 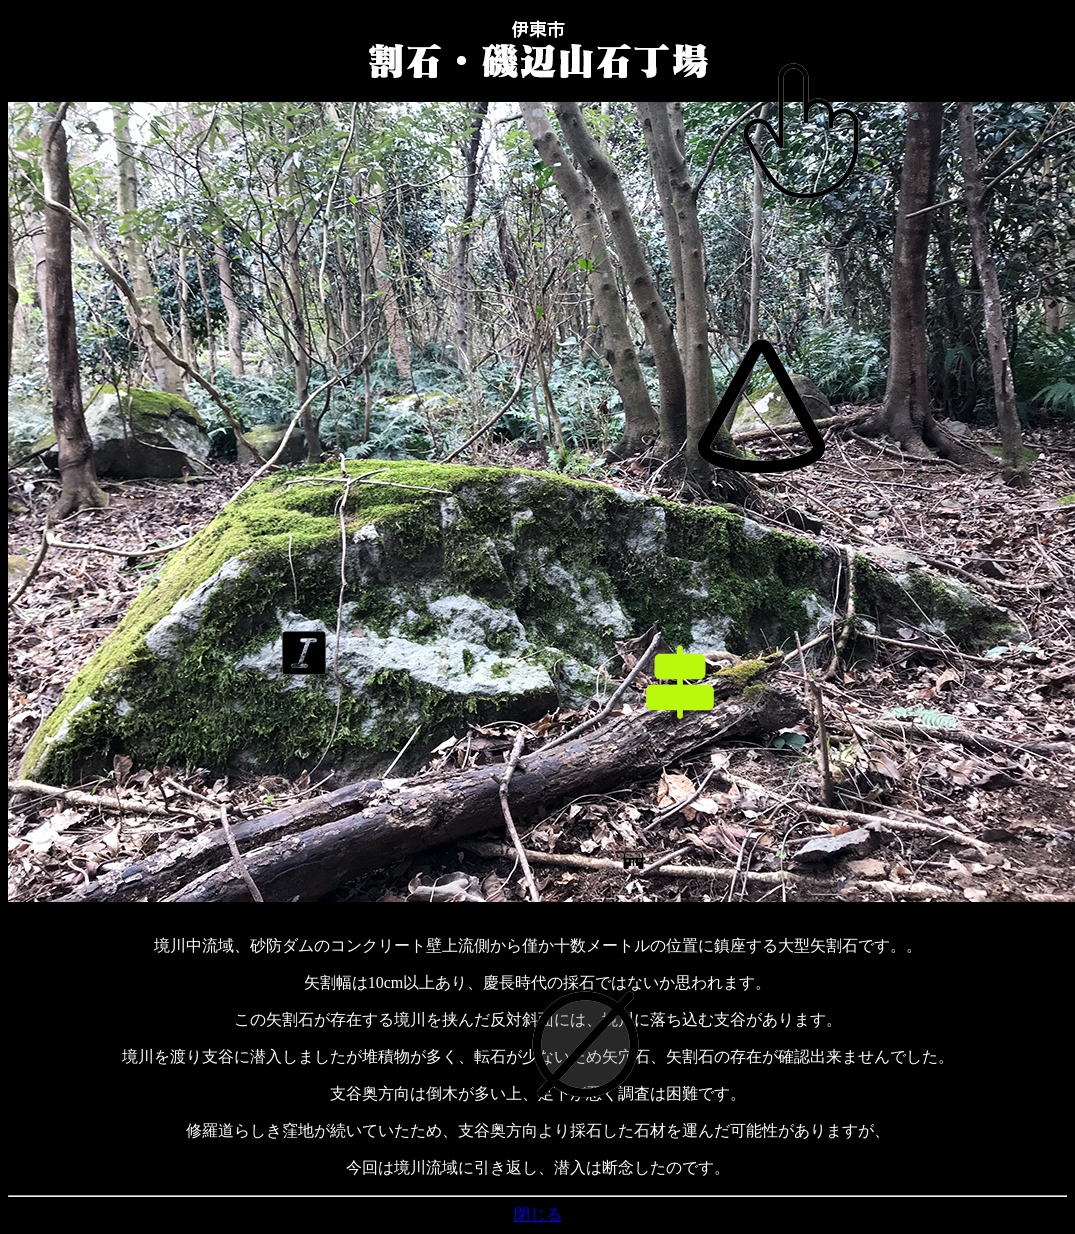 I want to click on indicates an empty or null state, so click(x=585, y=1044).